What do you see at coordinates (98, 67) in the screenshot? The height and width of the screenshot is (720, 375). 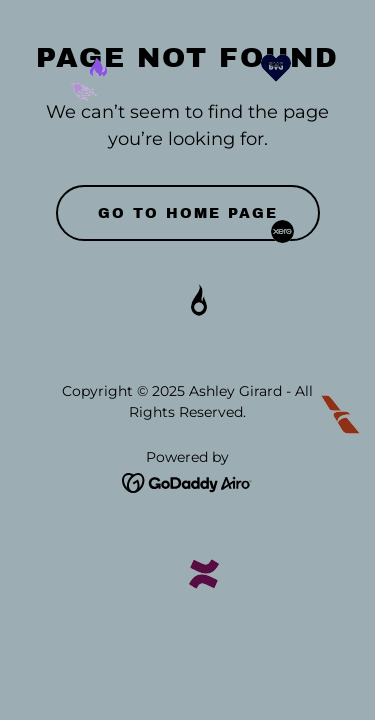 I see `fireship brand logo` at bounding box center [98, 67].